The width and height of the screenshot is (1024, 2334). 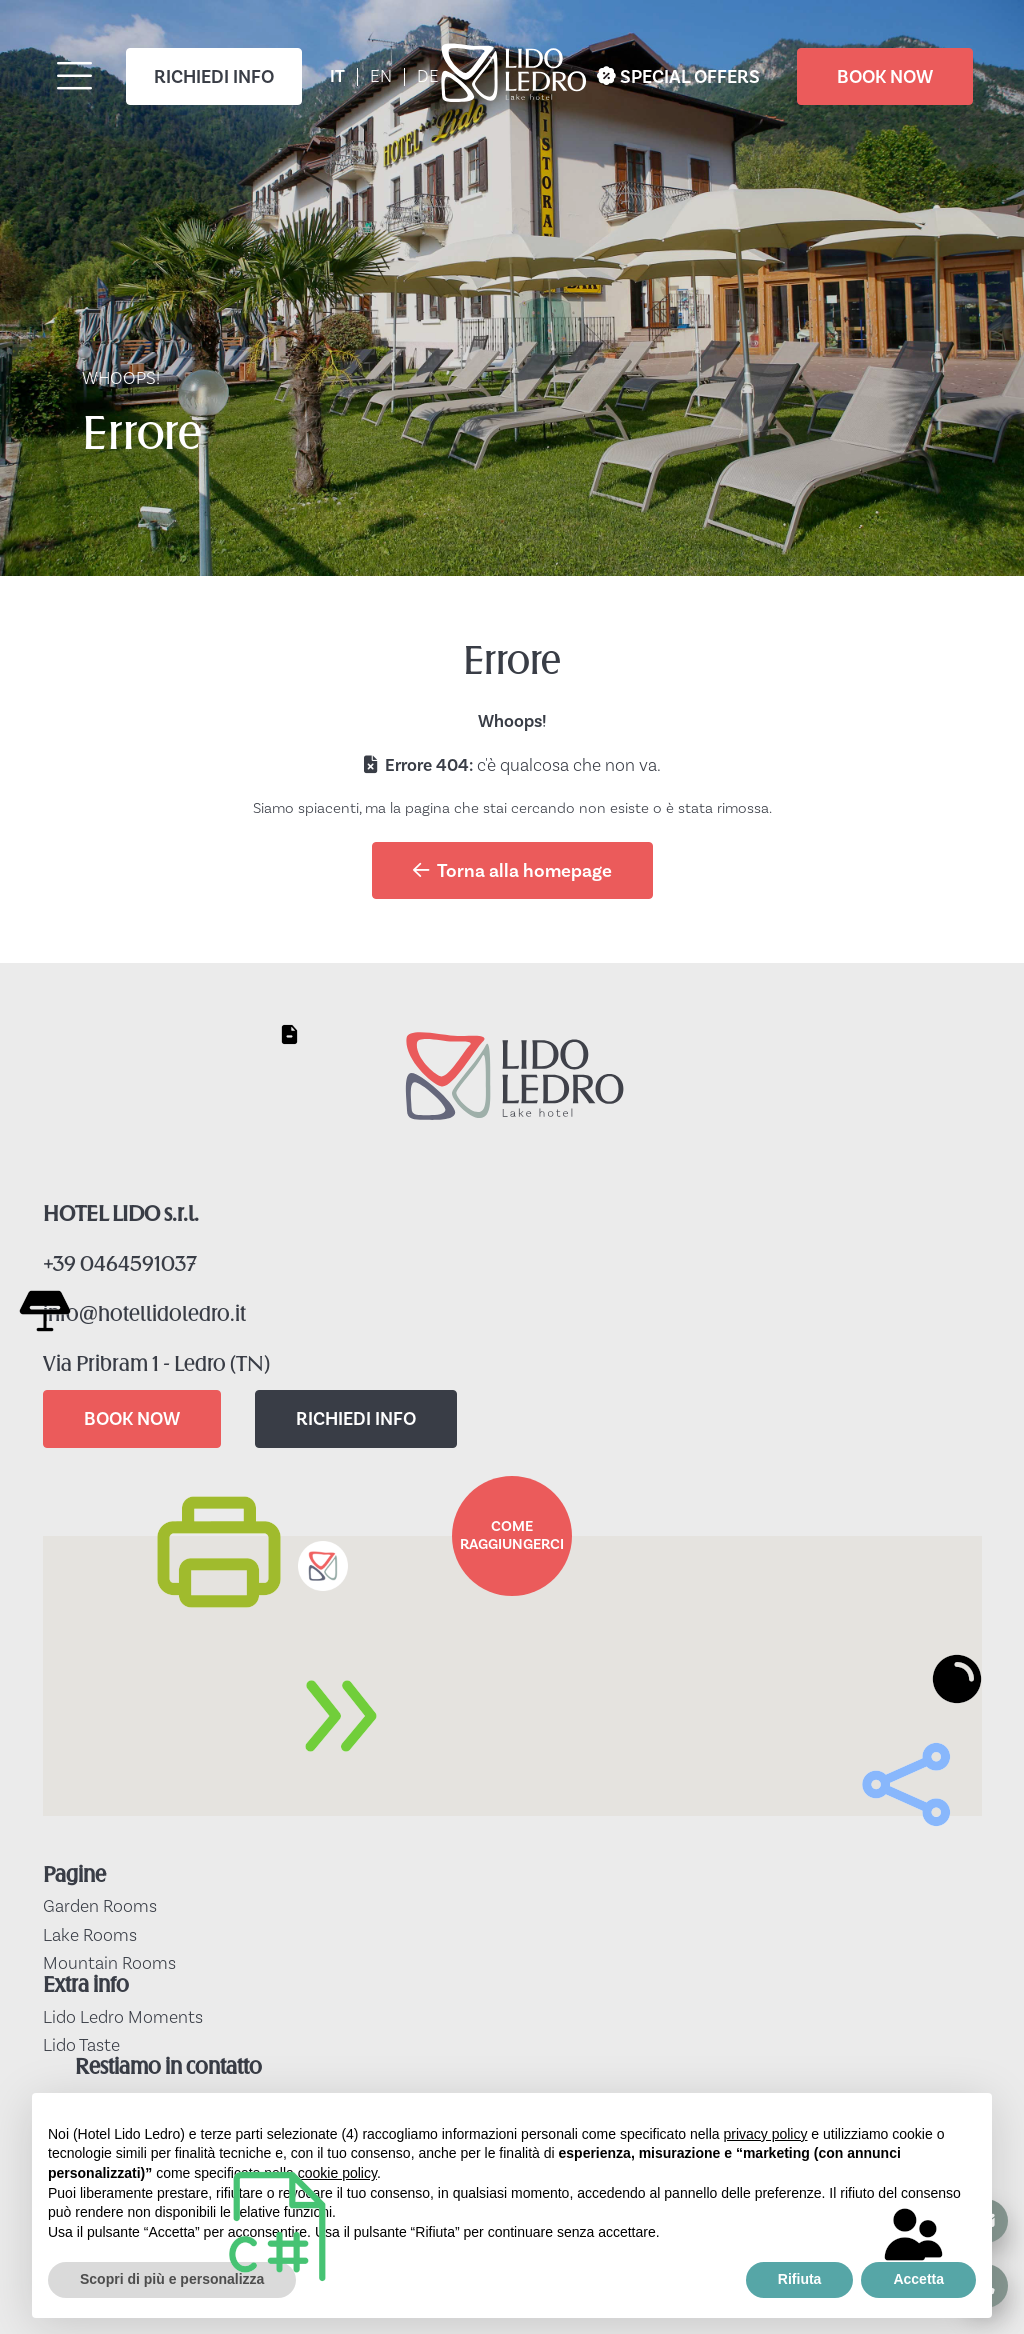 I want to click on apply inner shadow effect to top-right corner, so click(x=957, y=1679).